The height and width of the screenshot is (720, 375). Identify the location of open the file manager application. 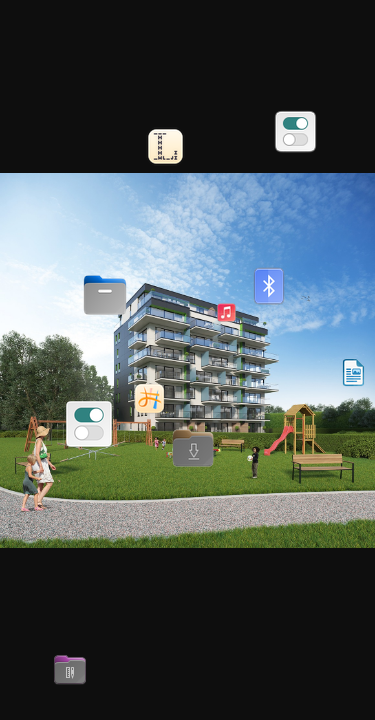
(105, 295).